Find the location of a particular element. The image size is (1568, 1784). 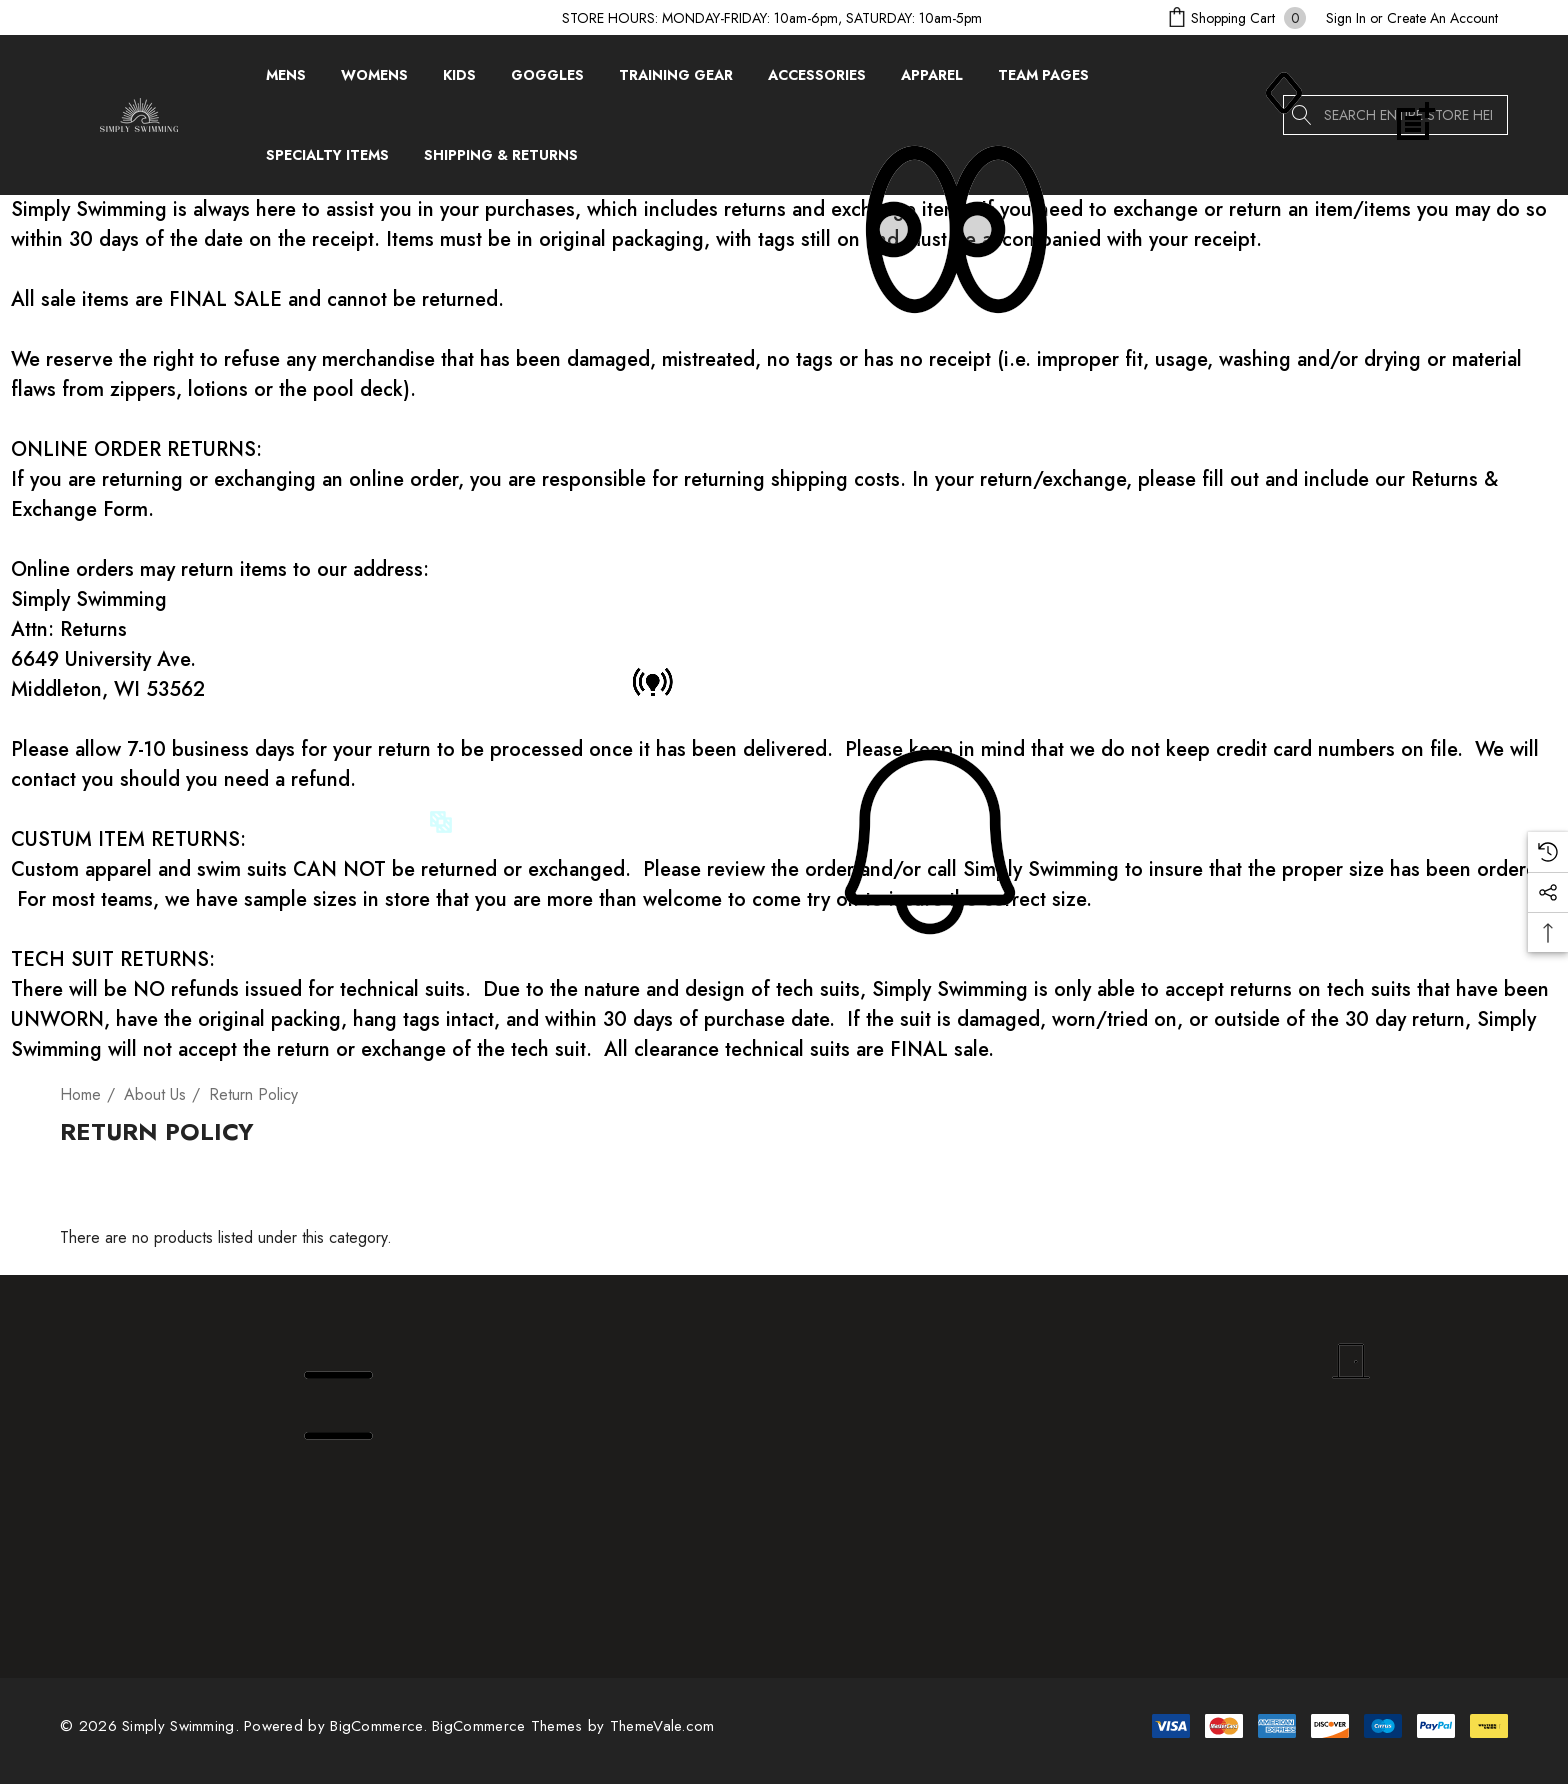

create a new post or document is located at coordinates (1415, 122).